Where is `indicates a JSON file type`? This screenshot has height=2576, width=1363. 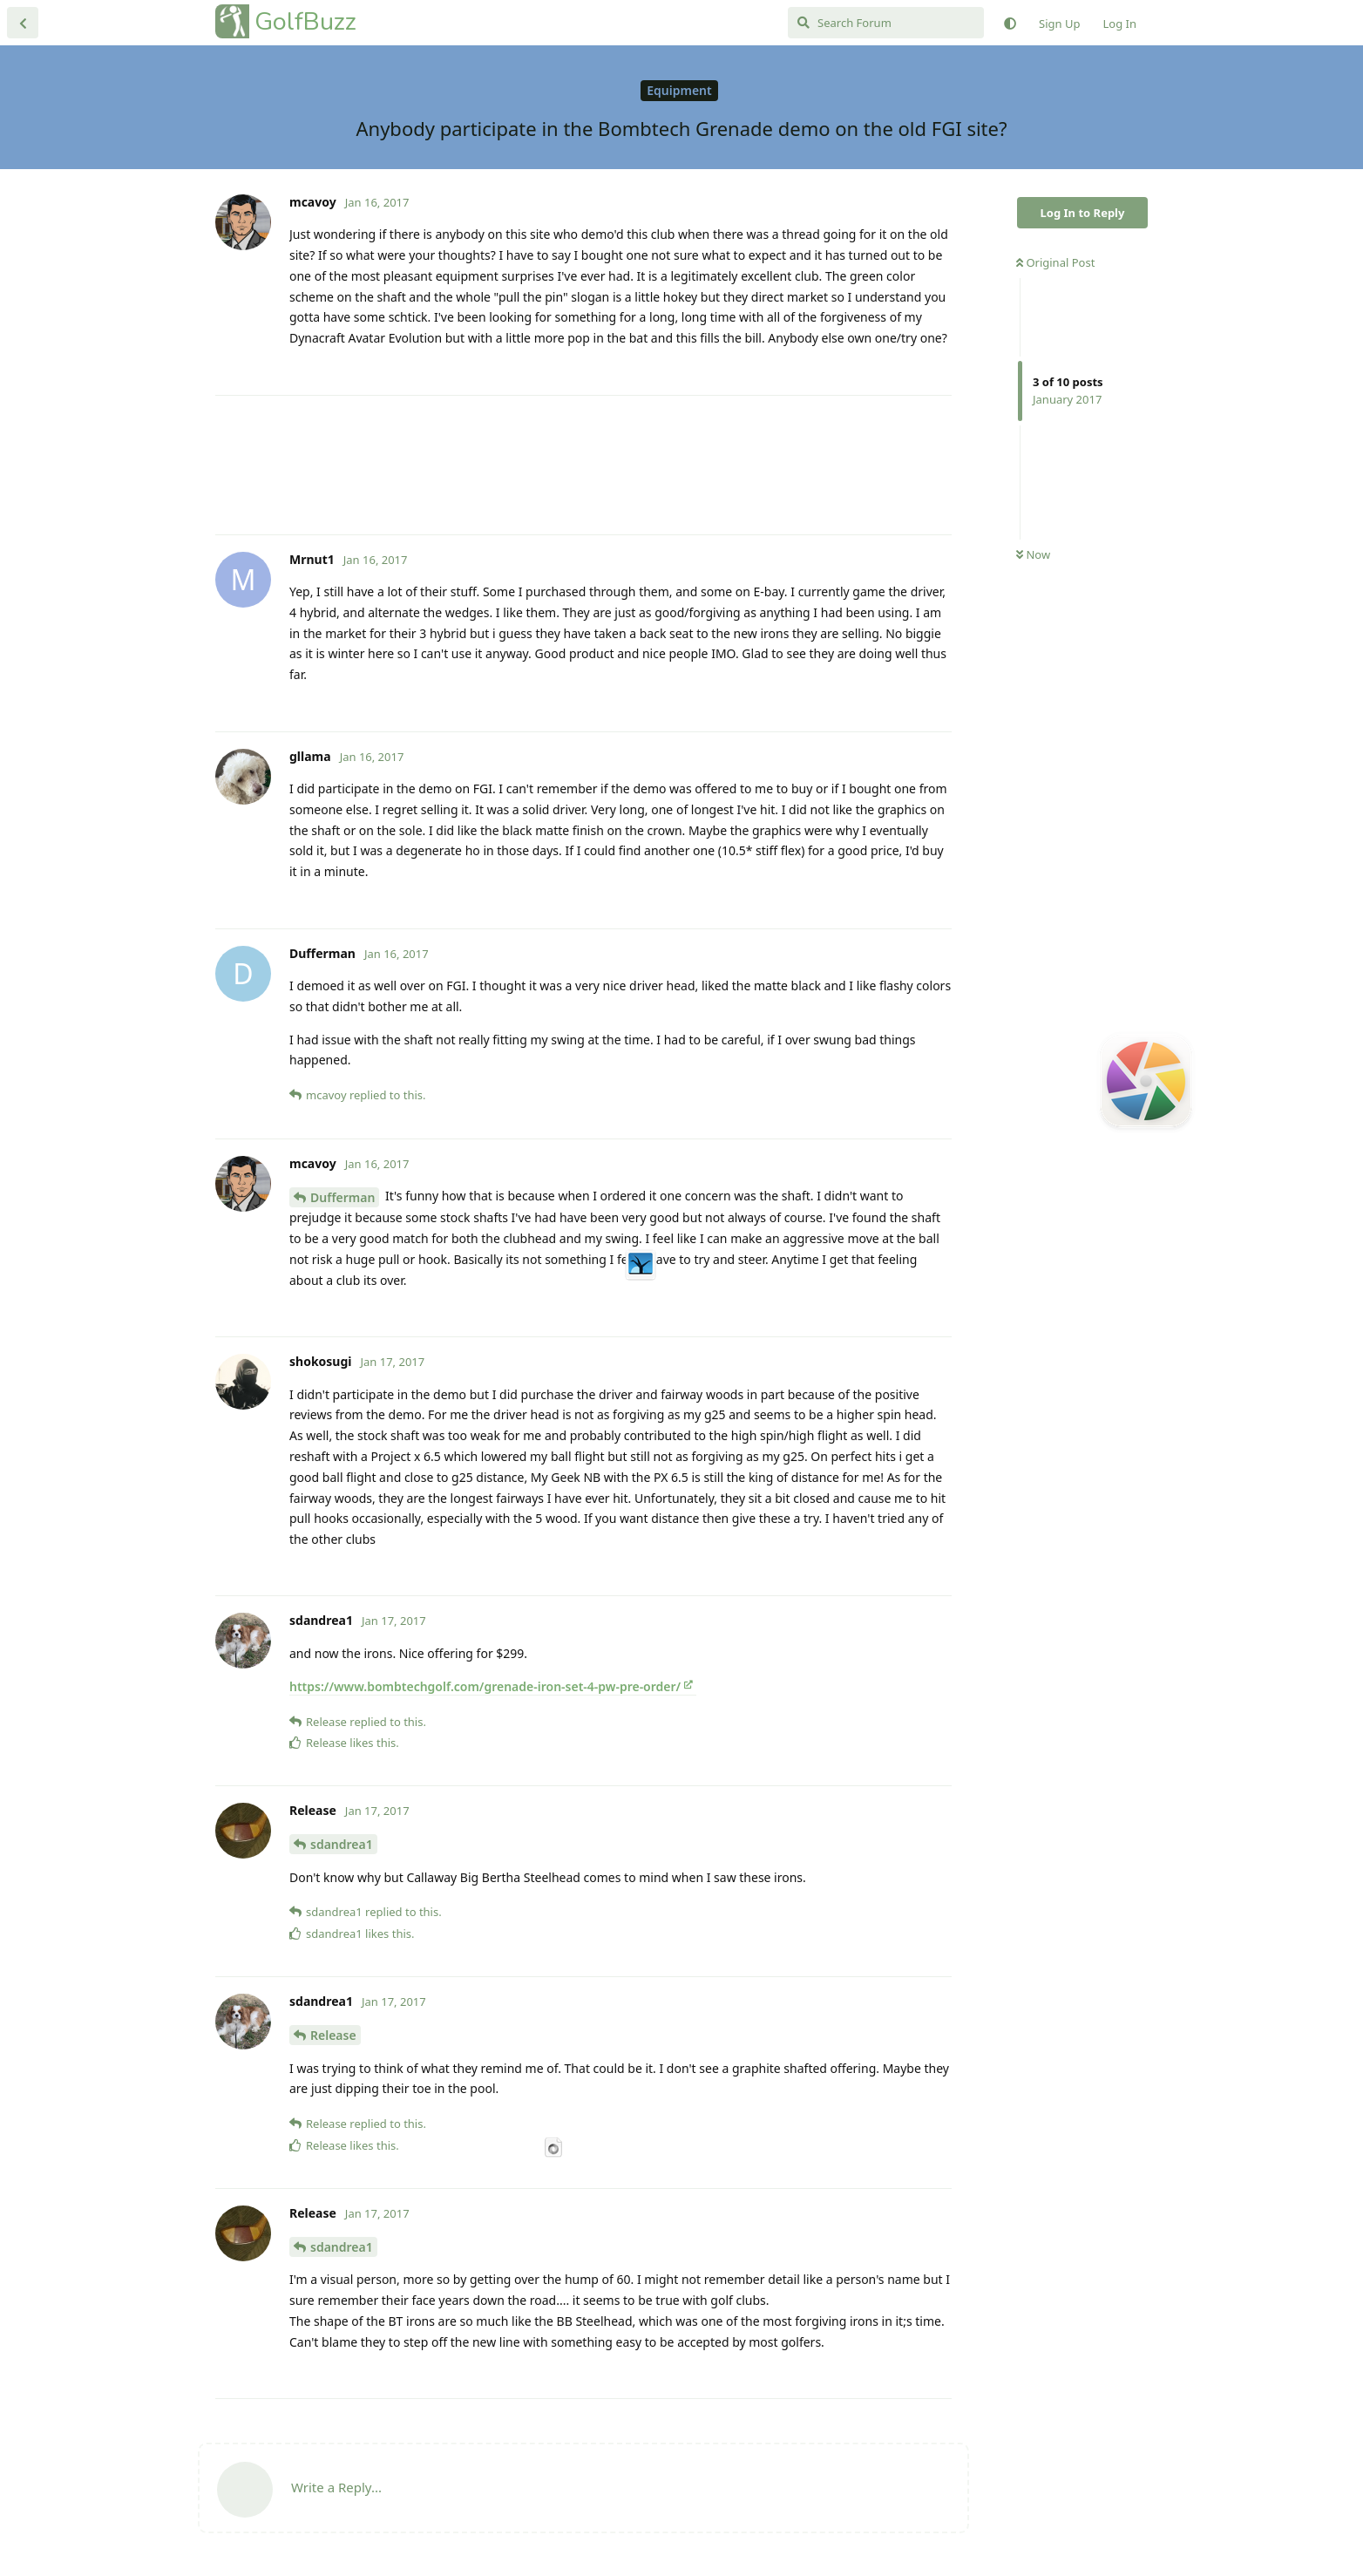
indicates a JSON file type is located at coordinates (553, 2147).